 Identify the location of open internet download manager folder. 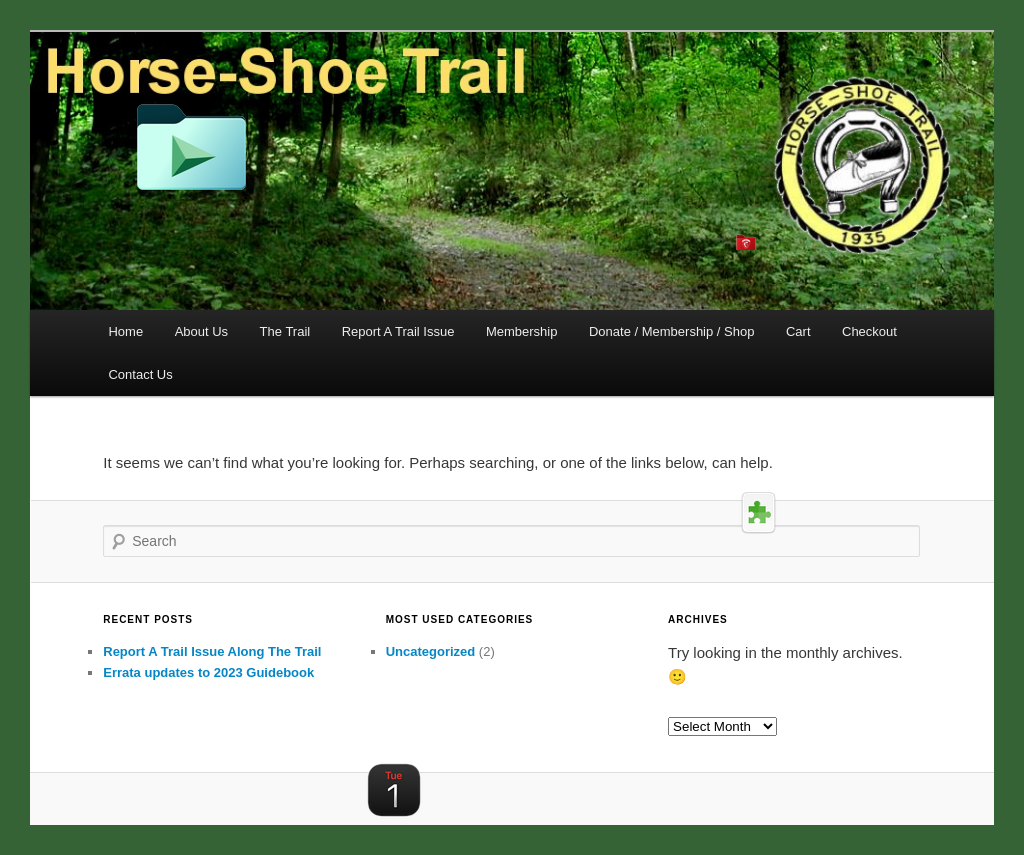
(191, 150).